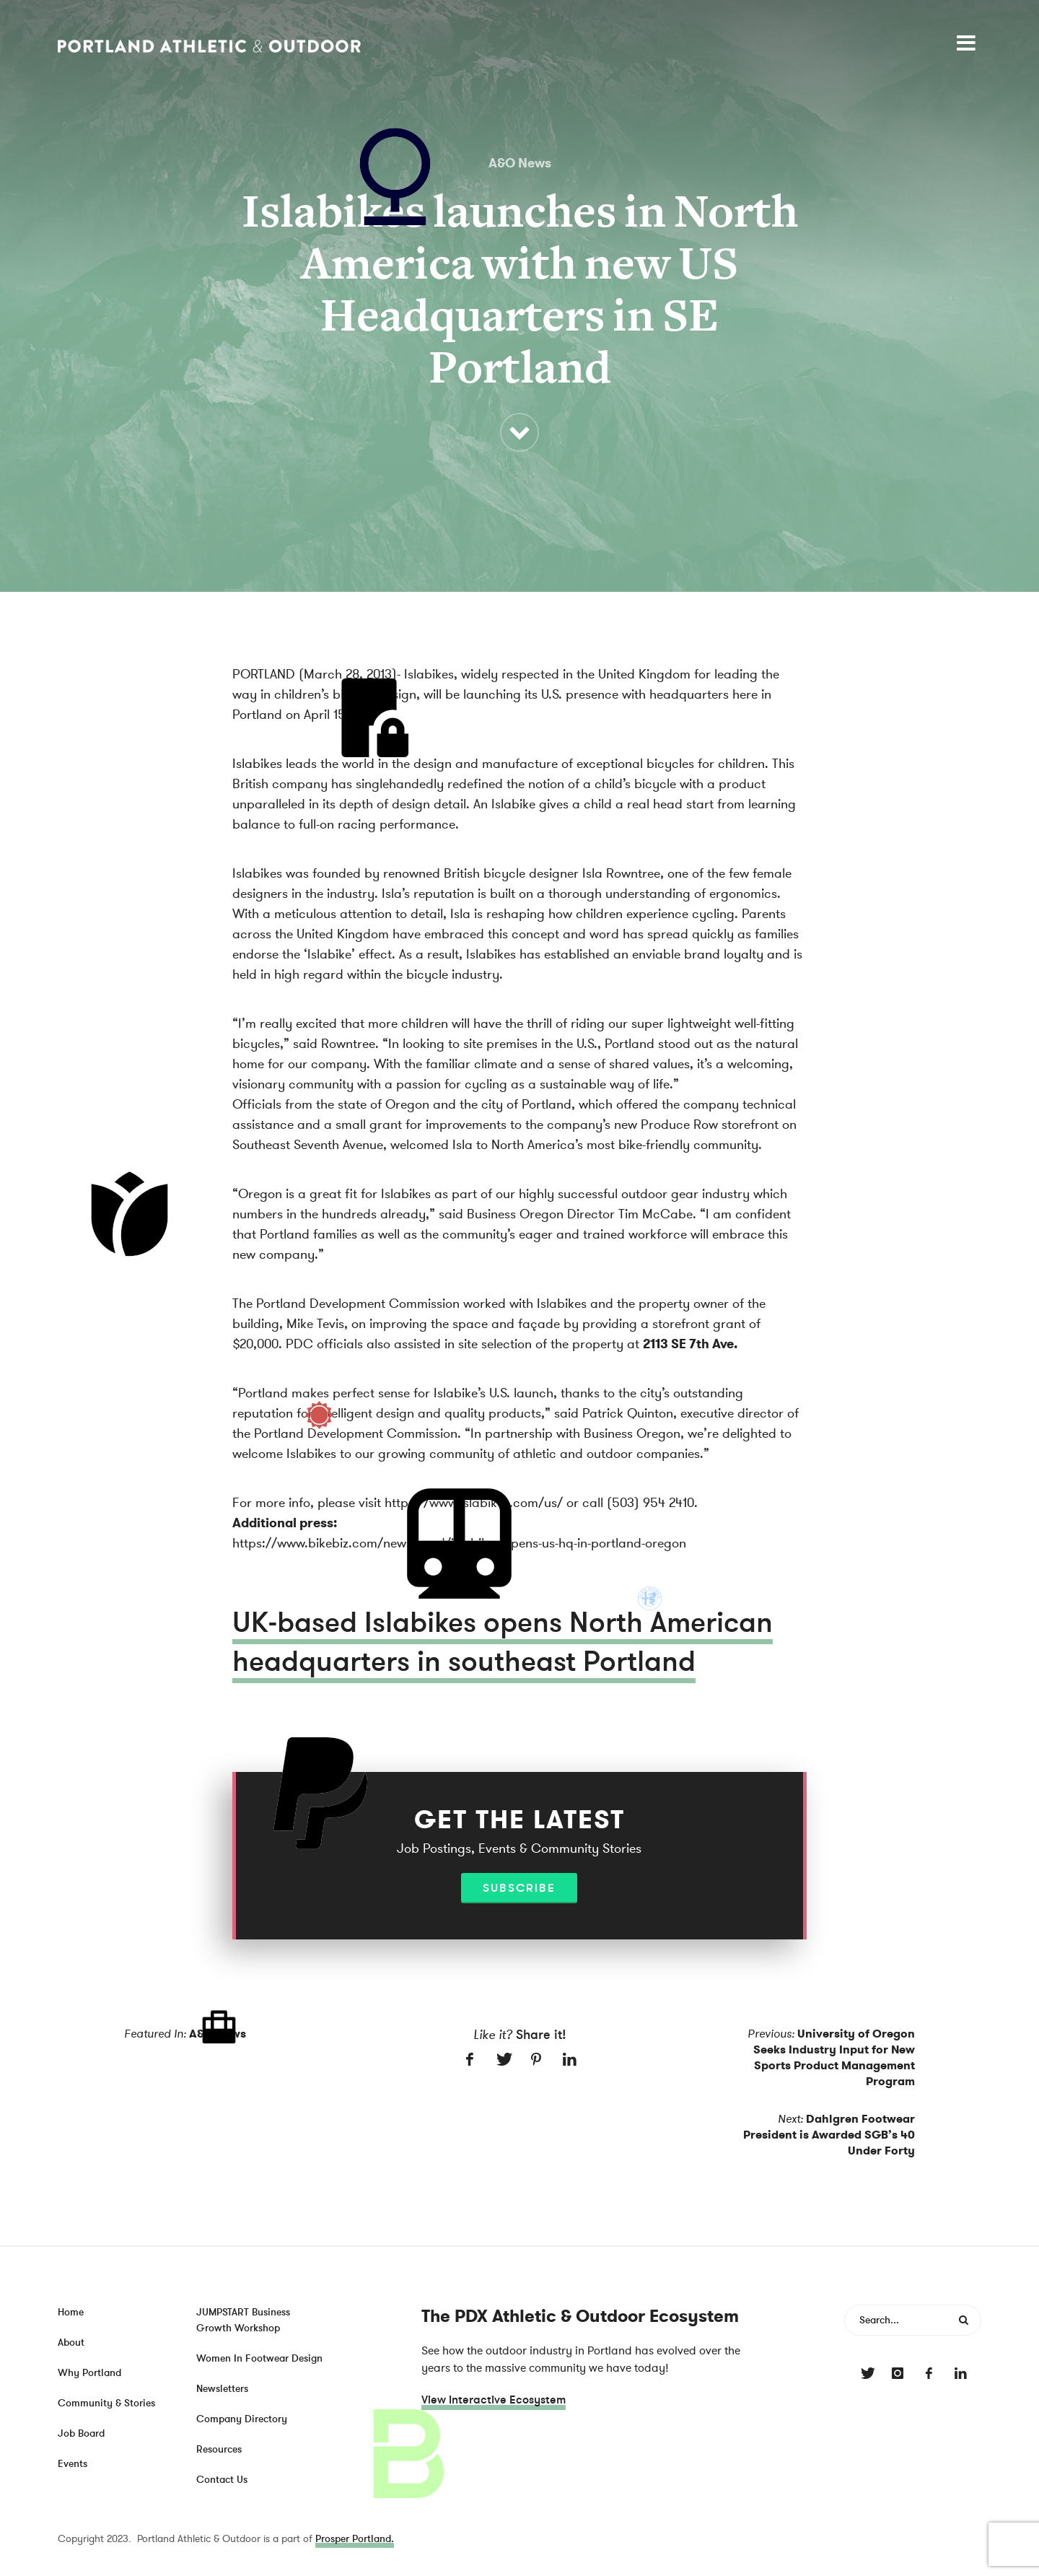  What do you see at coordinates (321, 1791) in the screenshot?
I see `pay with PayPal` at bounding box center [321, 1791].